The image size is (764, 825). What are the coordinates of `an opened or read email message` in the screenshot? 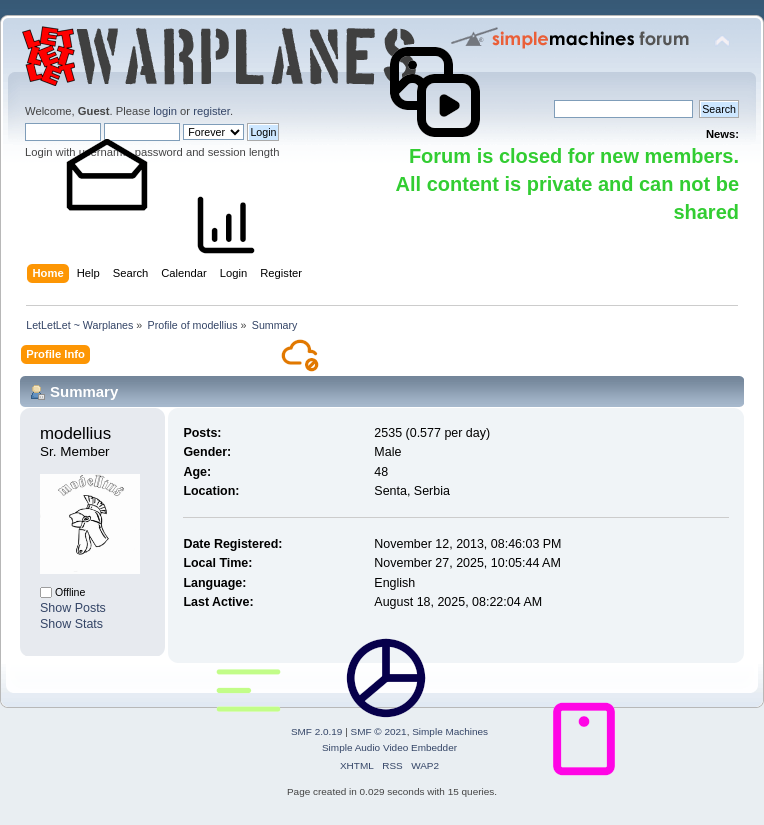 It's located at (107, 176).